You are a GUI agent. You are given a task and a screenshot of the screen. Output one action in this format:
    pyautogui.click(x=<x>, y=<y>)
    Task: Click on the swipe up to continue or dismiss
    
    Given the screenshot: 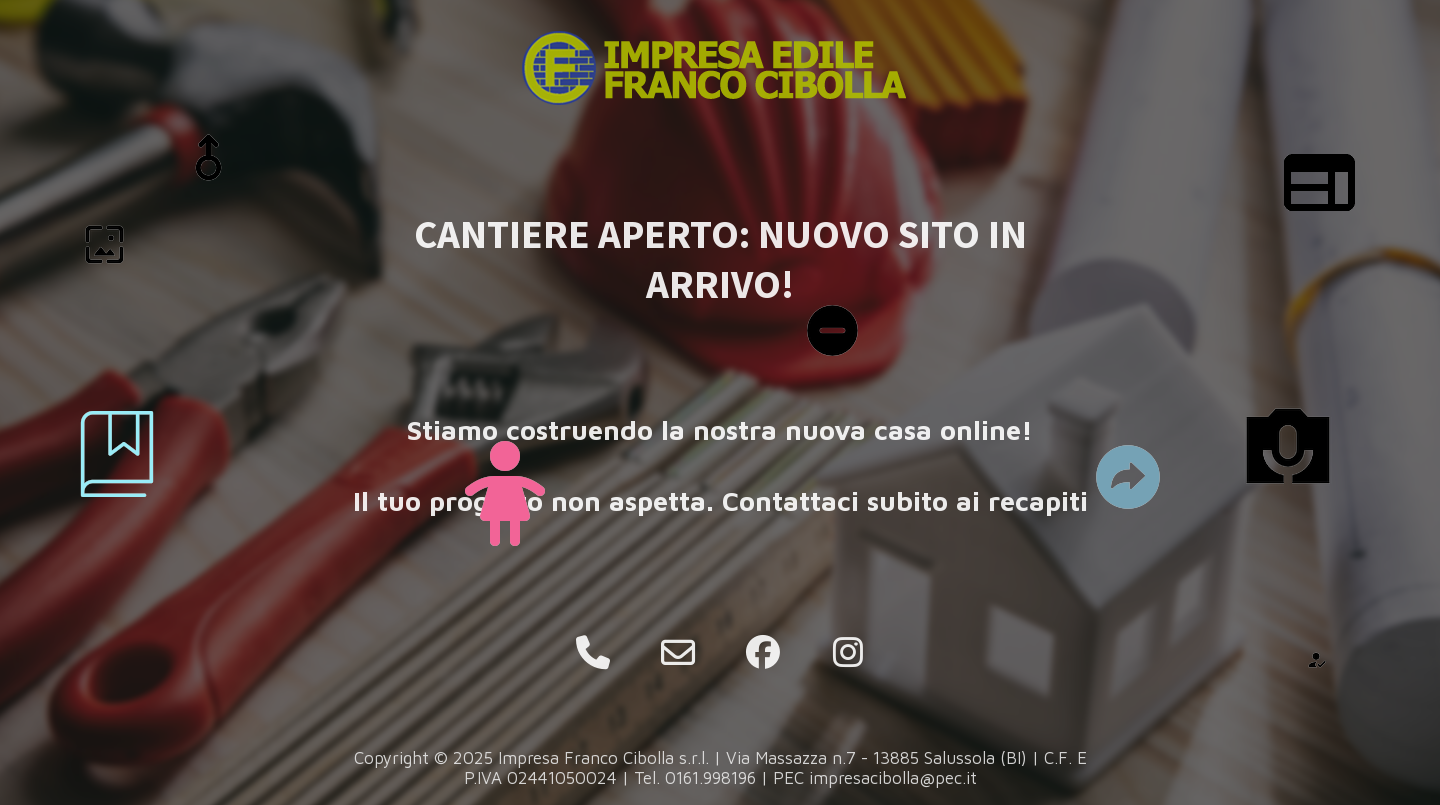 What is the action you would take?
    pyautogui.click(x=208, y=157)
    